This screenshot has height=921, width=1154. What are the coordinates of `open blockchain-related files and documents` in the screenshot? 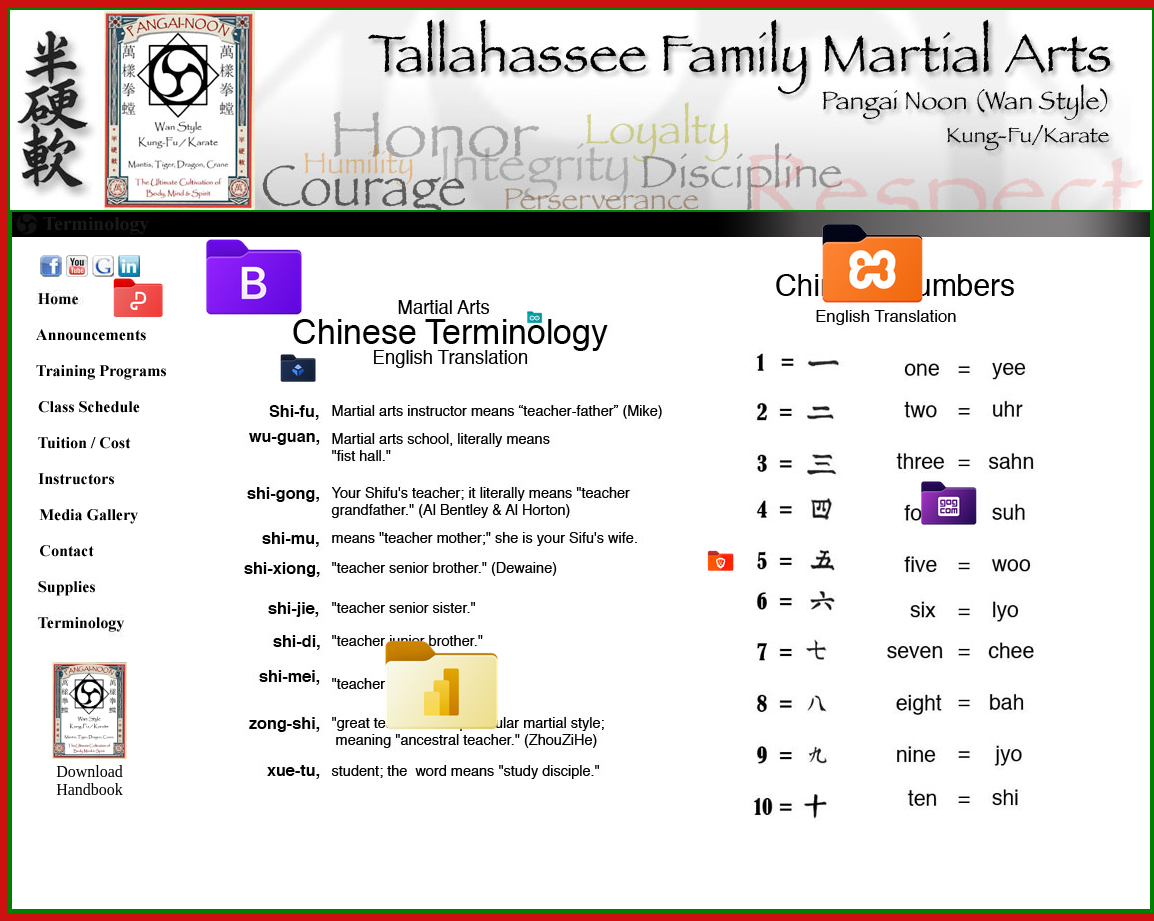 It's located at (298, 369).